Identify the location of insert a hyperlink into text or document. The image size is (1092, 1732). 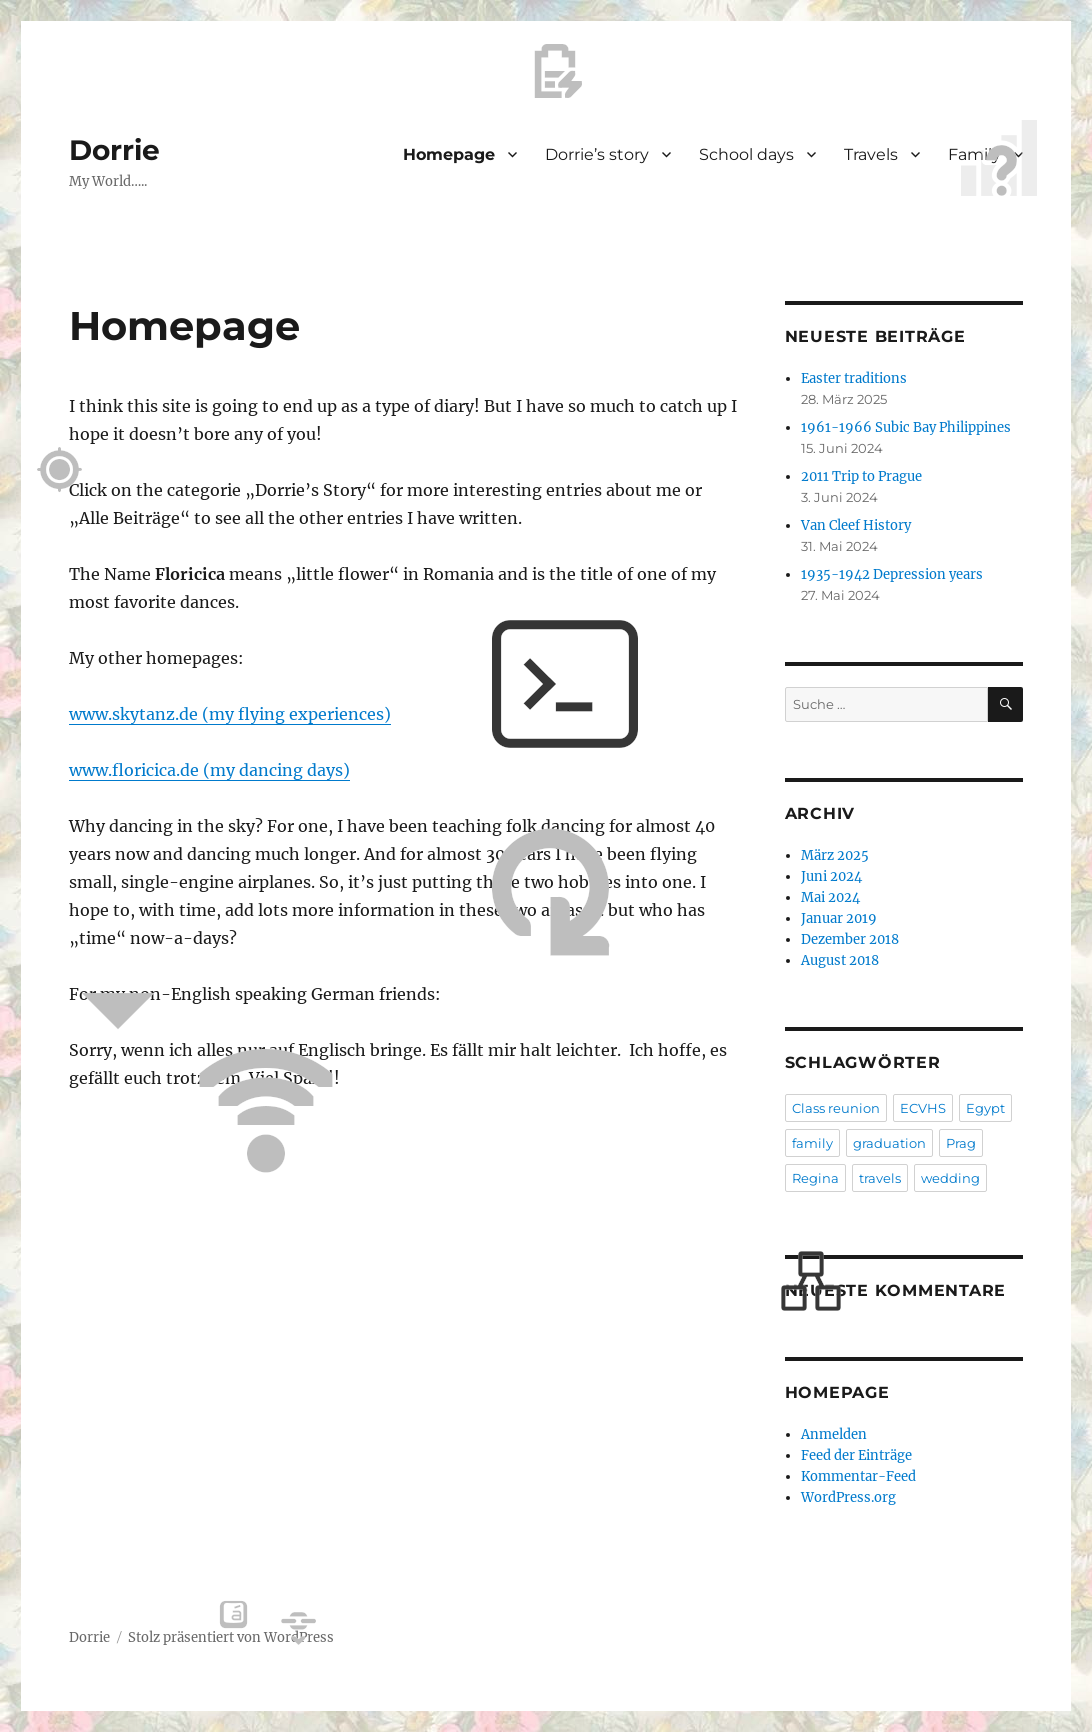
(298, 1627).